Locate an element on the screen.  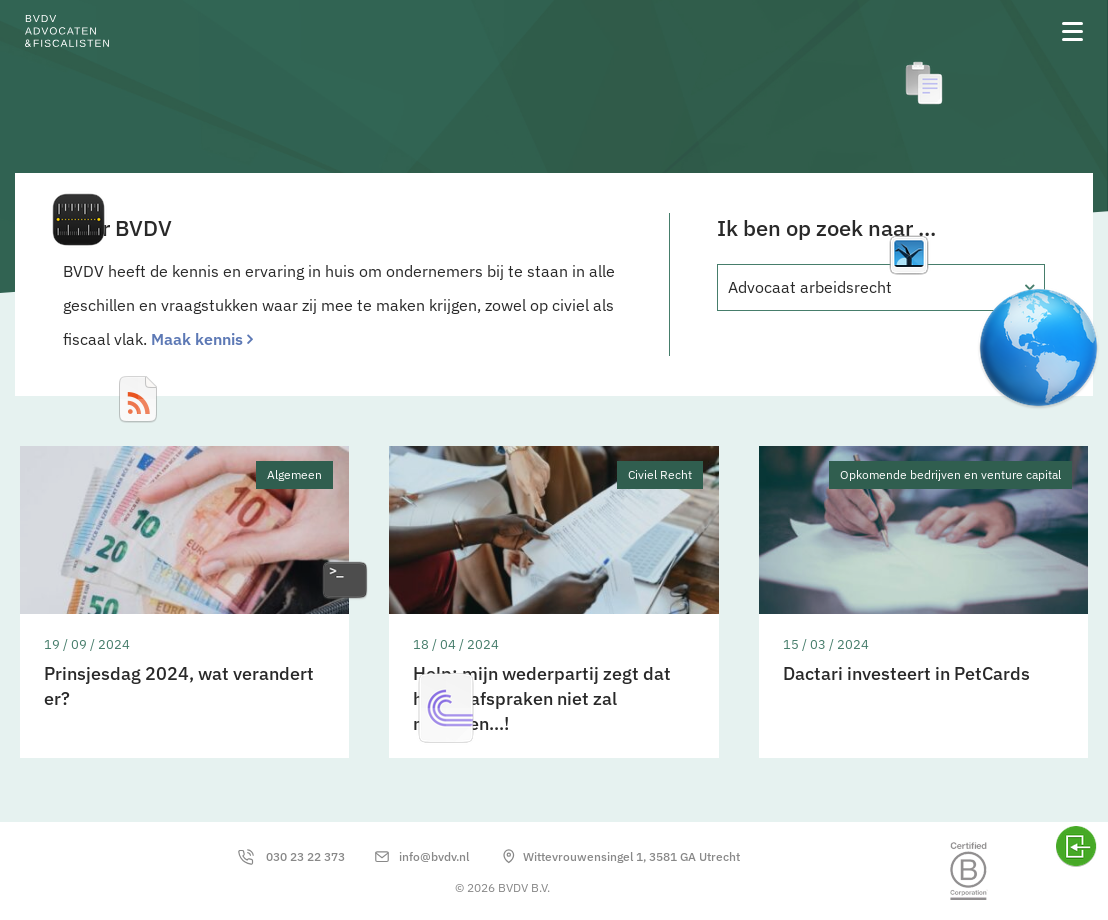
log out of your current session is located at coordinates (1076, 846).